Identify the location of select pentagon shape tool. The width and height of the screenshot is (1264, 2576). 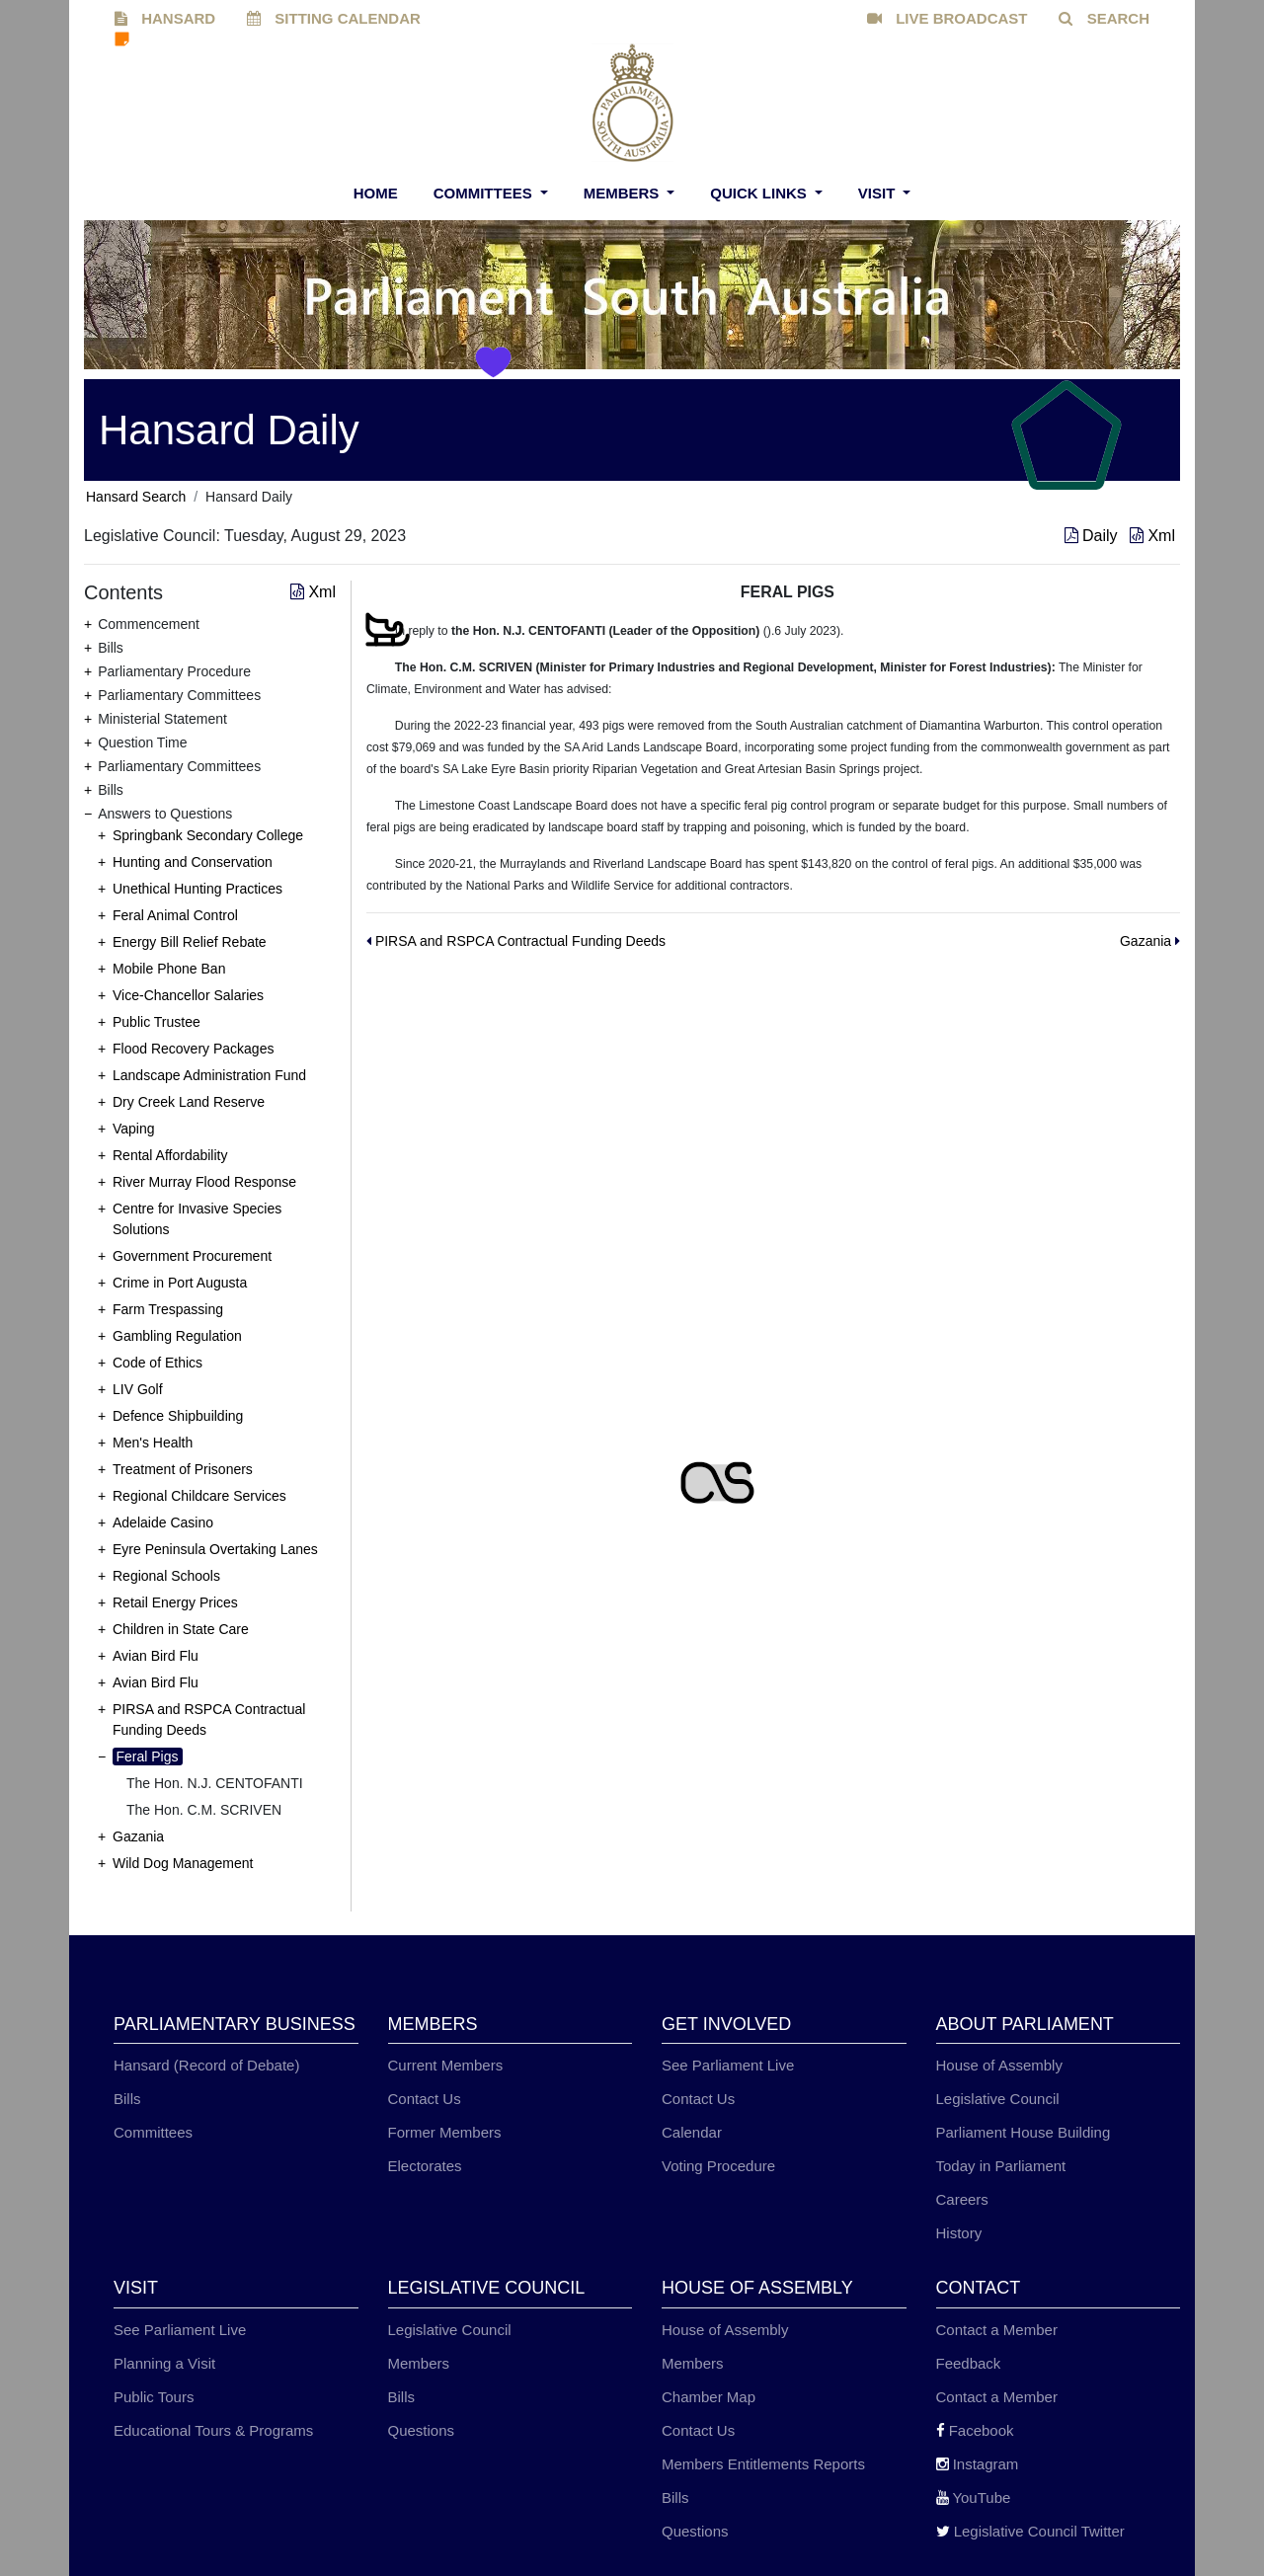
(1066, 439).